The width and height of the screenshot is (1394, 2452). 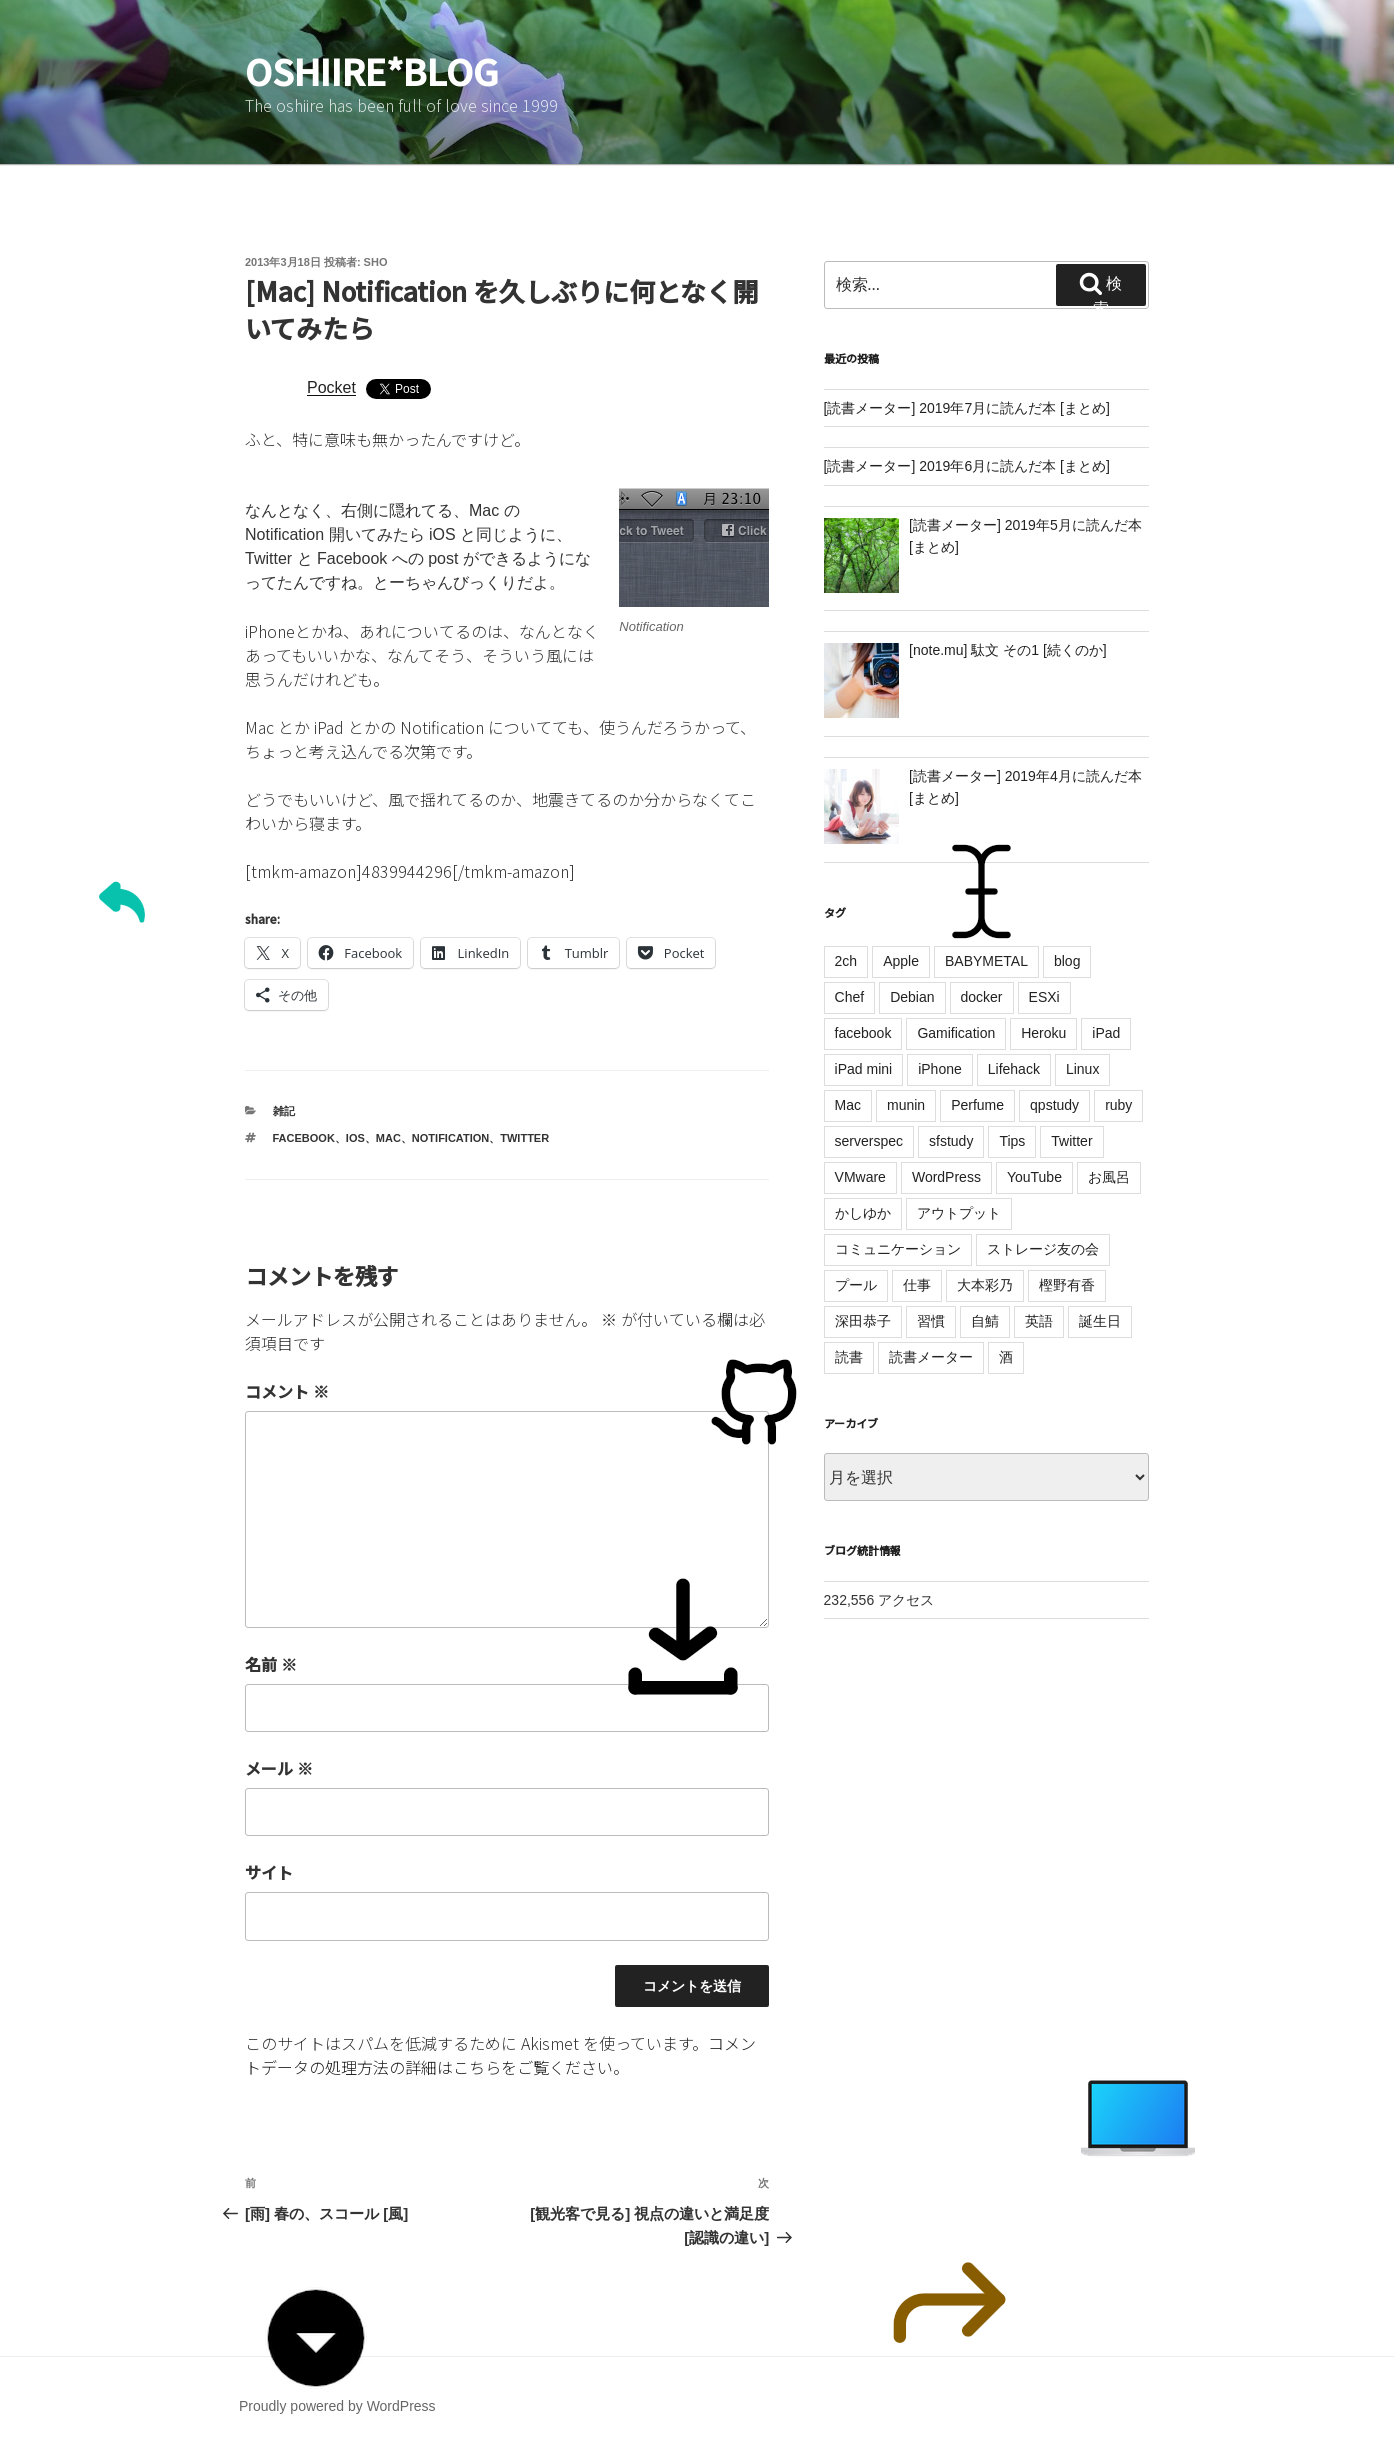 What do you see at coordinates (981, 891) in the screenshot?
I see `text input field is active` at bounding box center [981, 891].